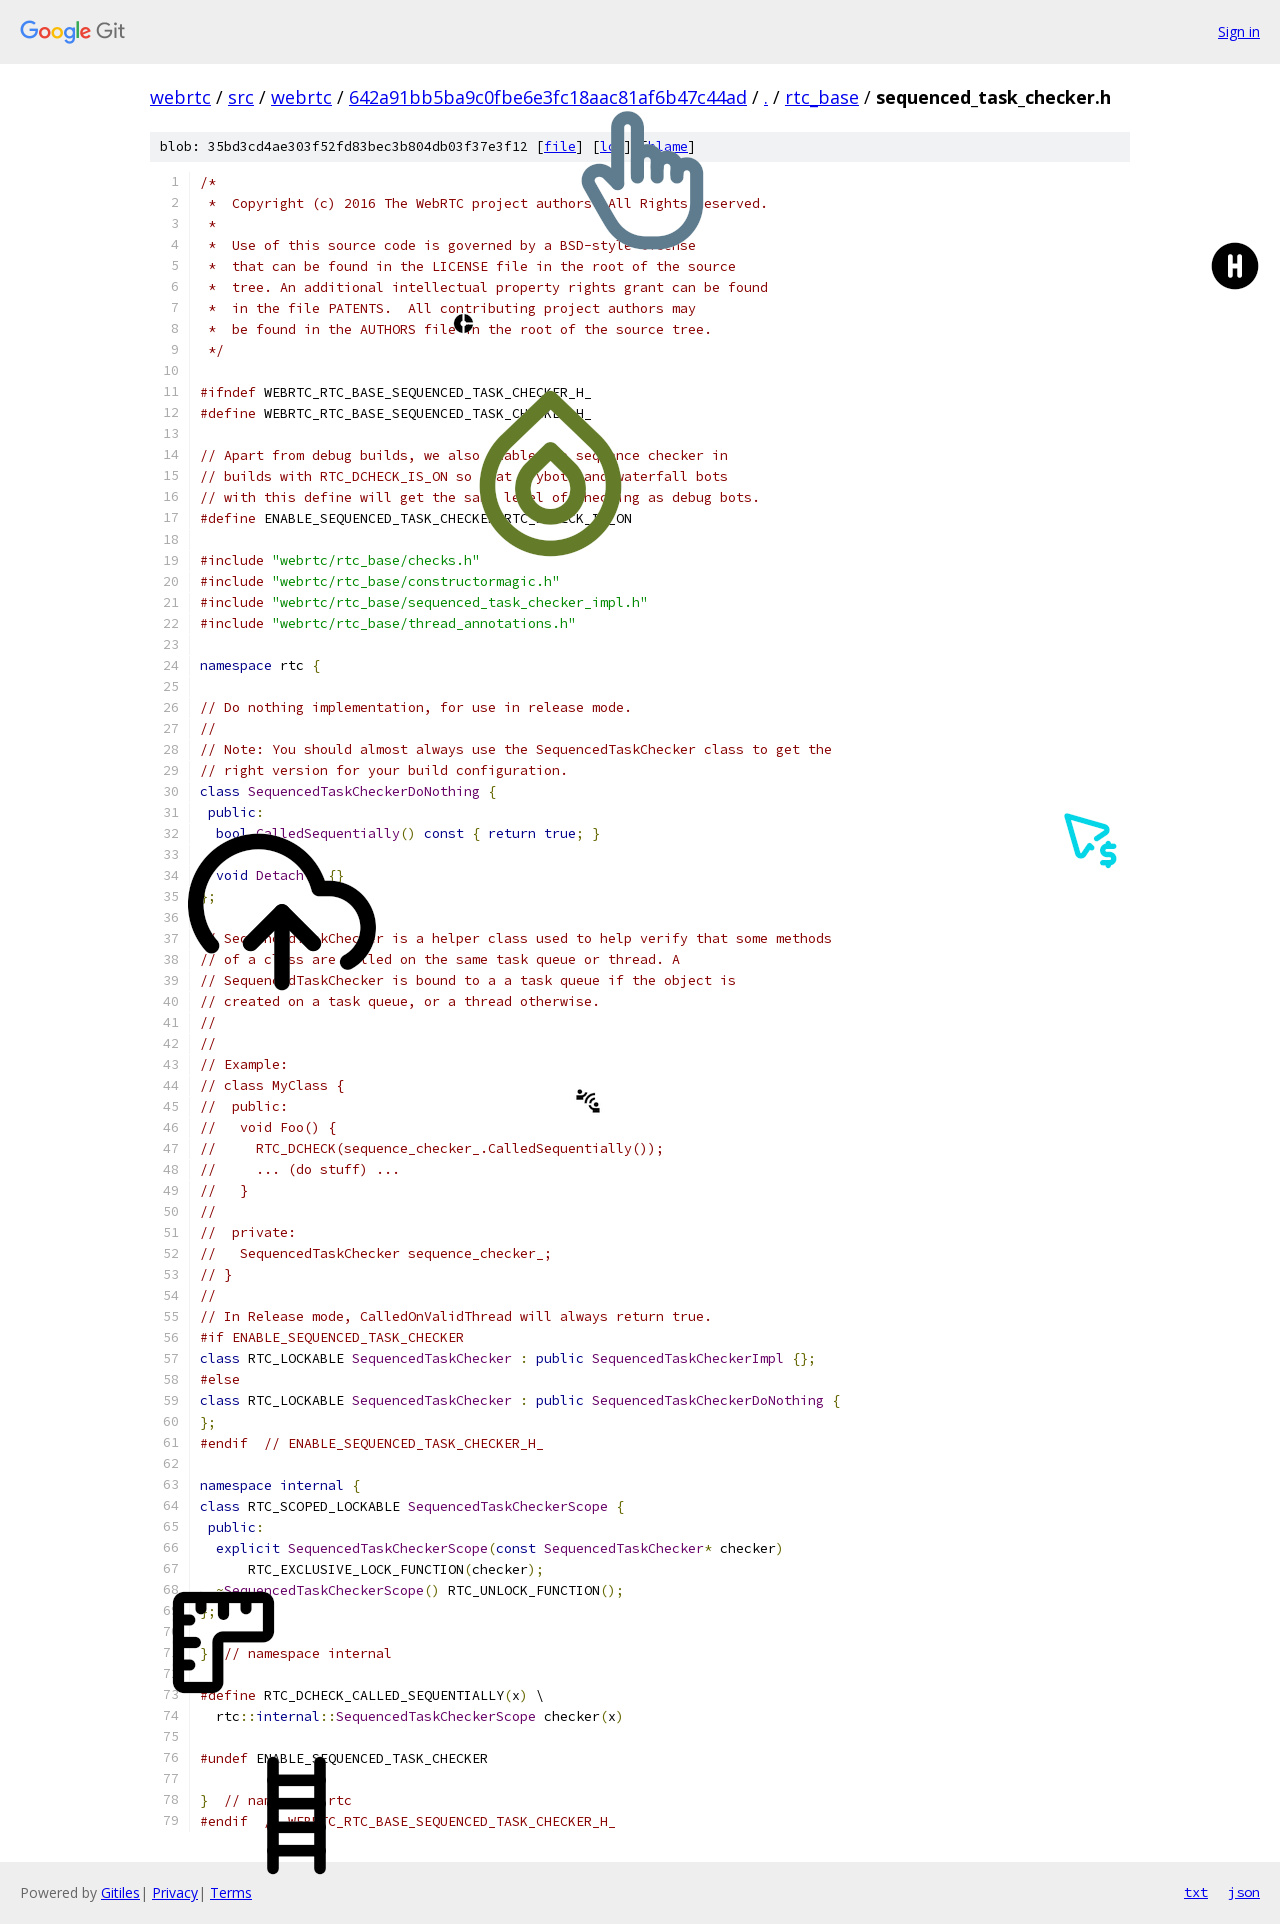  What do you see at coordinates (282, 912) in the screenshot?
I see `upload file to cloud storage` at bounding box center [282, 912].